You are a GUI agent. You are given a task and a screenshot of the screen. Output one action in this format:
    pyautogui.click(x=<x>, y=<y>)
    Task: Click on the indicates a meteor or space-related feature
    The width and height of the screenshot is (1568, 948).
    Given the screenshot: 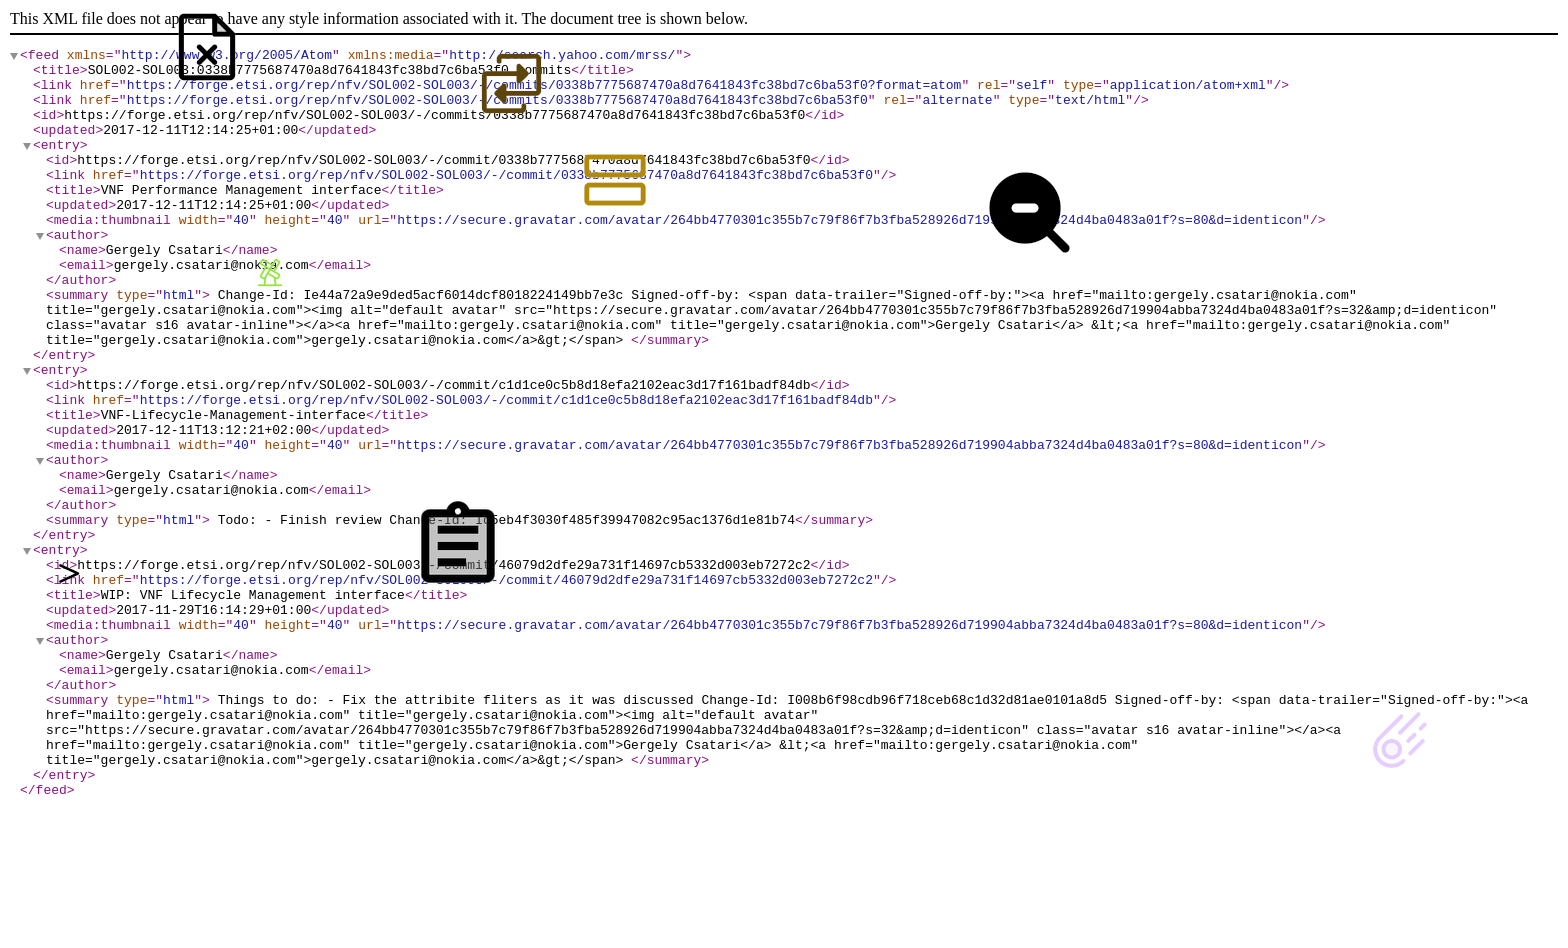 What is the action you would take?
    pyautogui.click(x=1400, y=741)
    